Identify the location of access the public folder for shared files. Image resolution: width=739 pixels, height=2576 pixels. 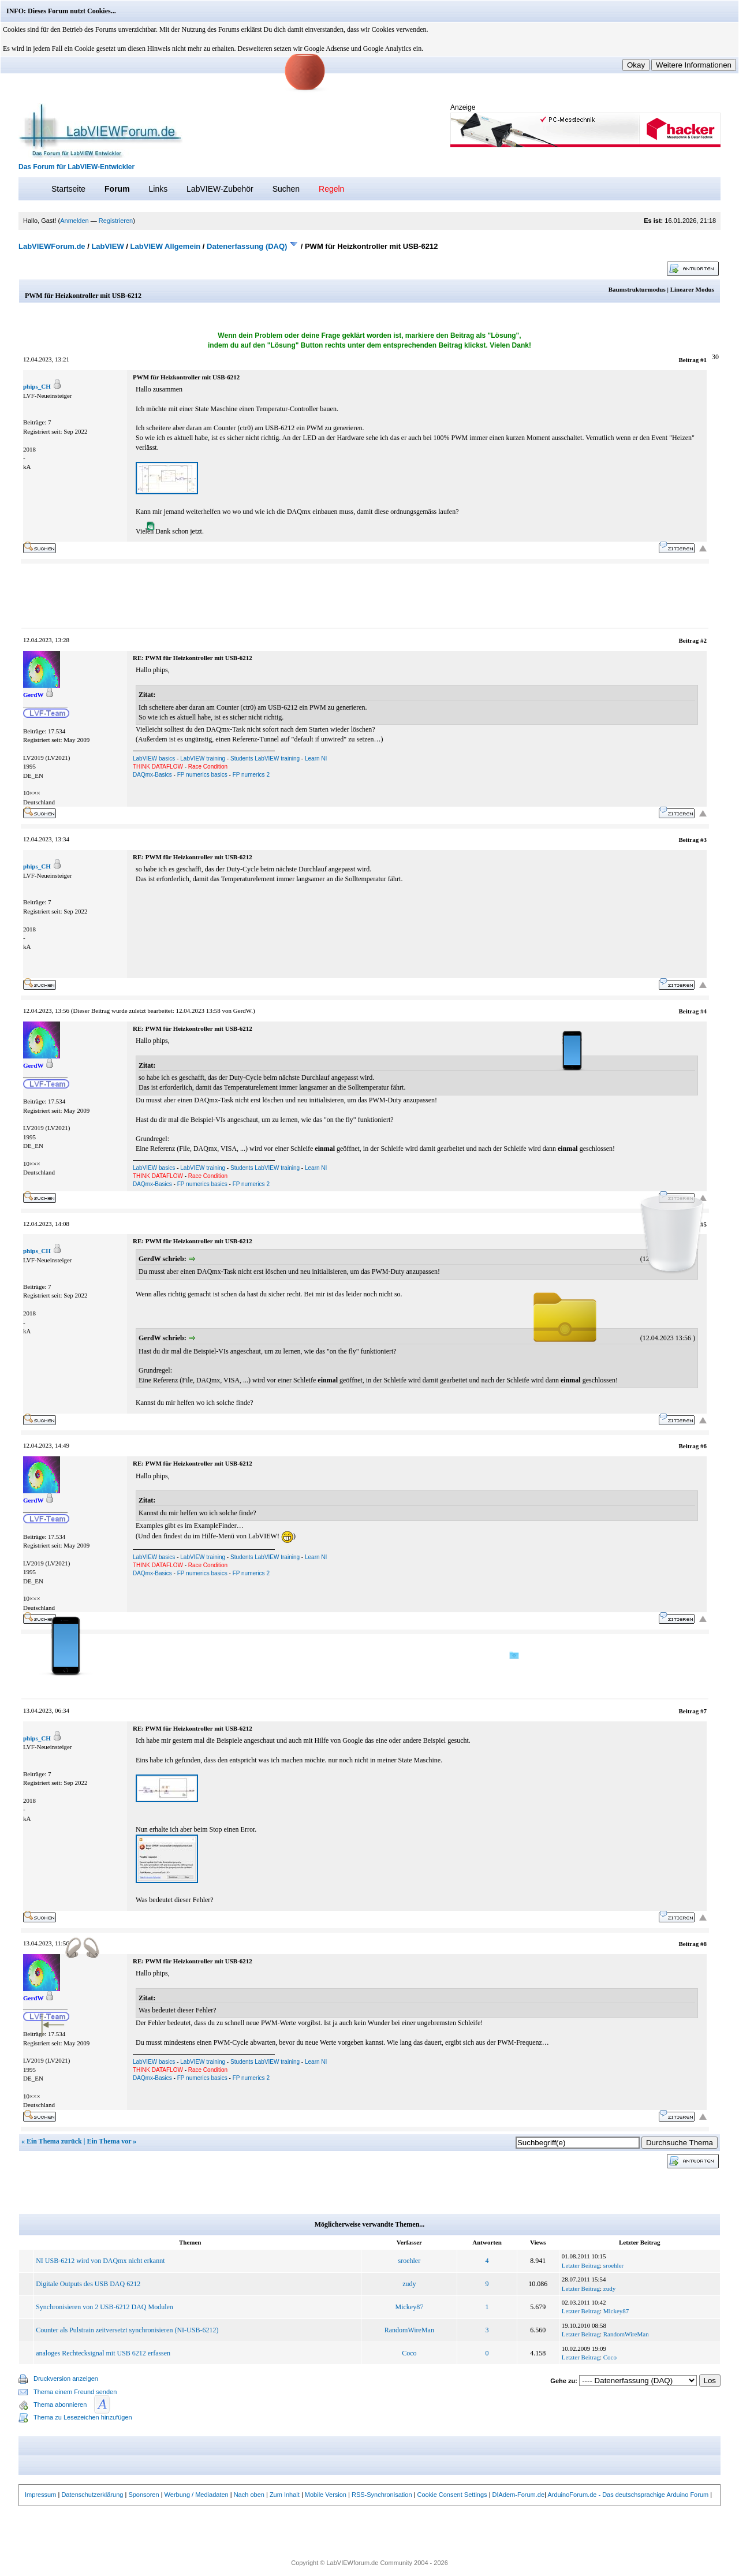
(514, 1655).